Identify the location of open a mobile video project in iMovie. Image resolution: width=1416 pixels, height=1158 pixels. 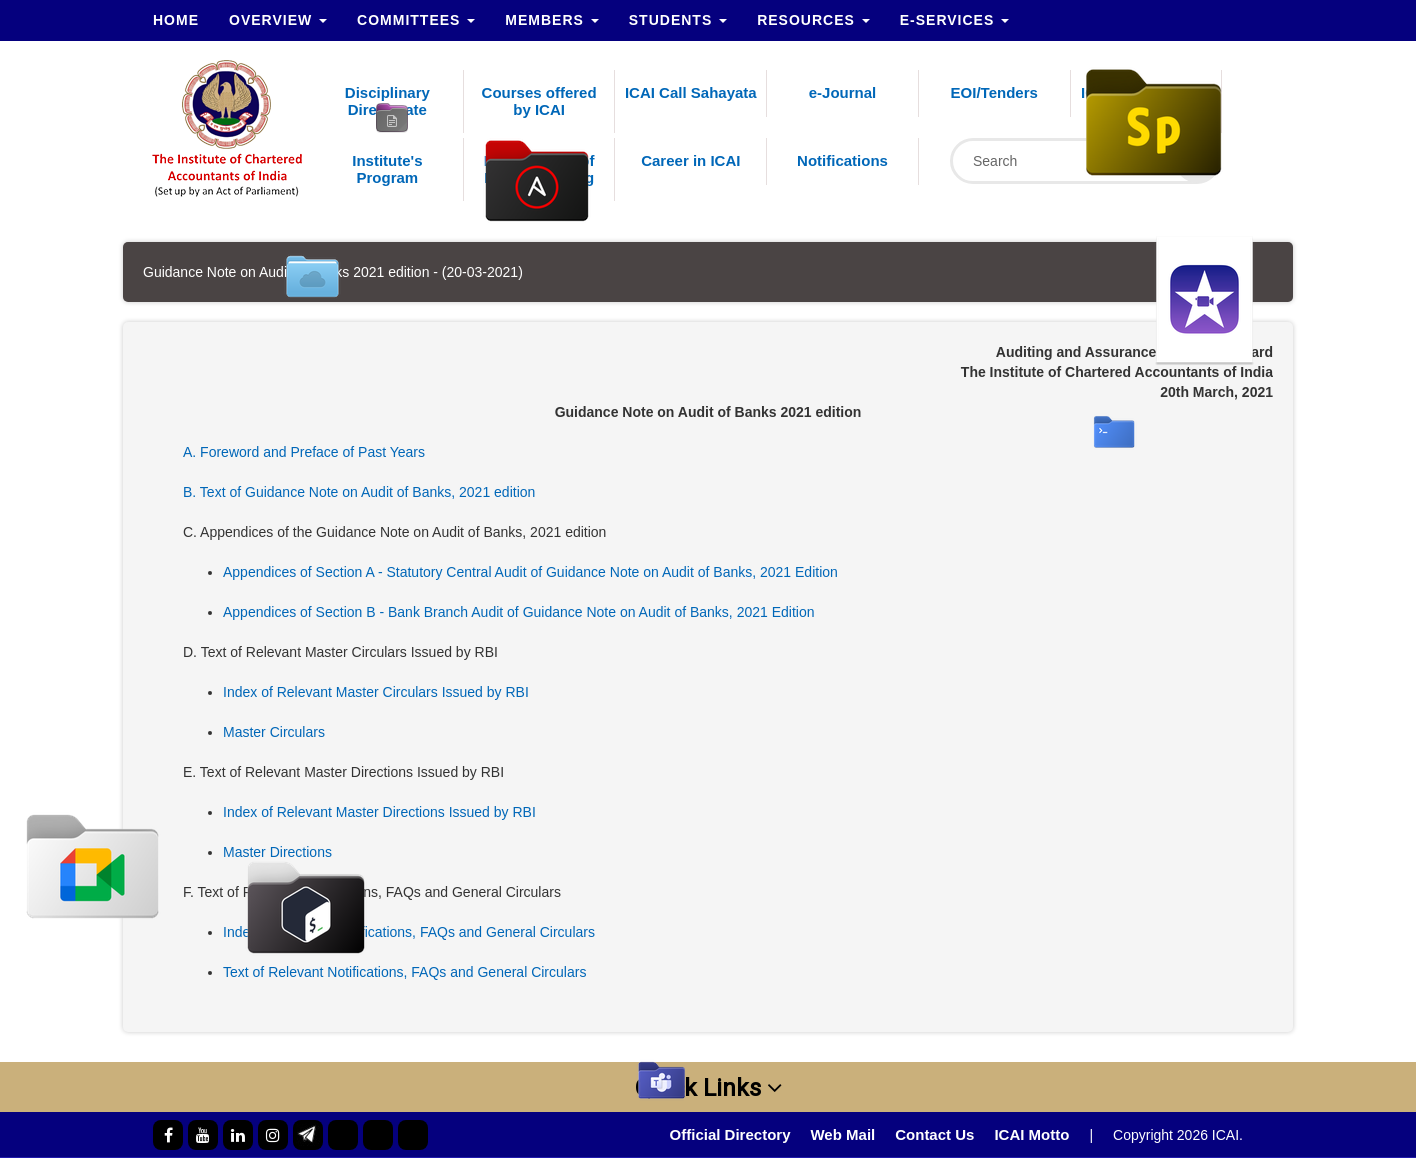
(1204, 302).